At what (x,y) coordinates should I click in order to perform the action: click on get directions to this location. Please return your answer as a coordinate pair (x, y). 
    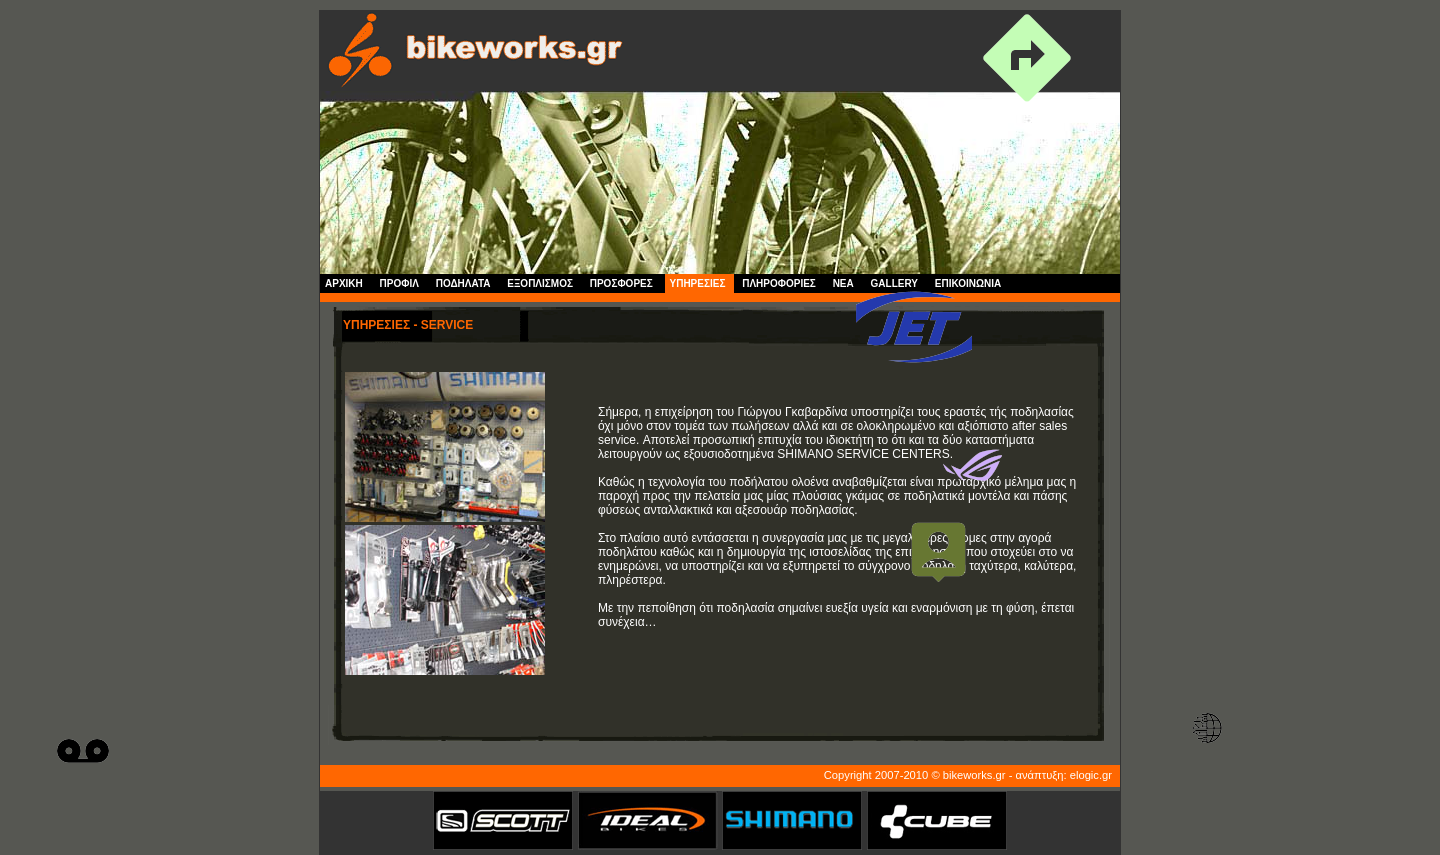
    Looking at the image, I should click on (1027, 58).